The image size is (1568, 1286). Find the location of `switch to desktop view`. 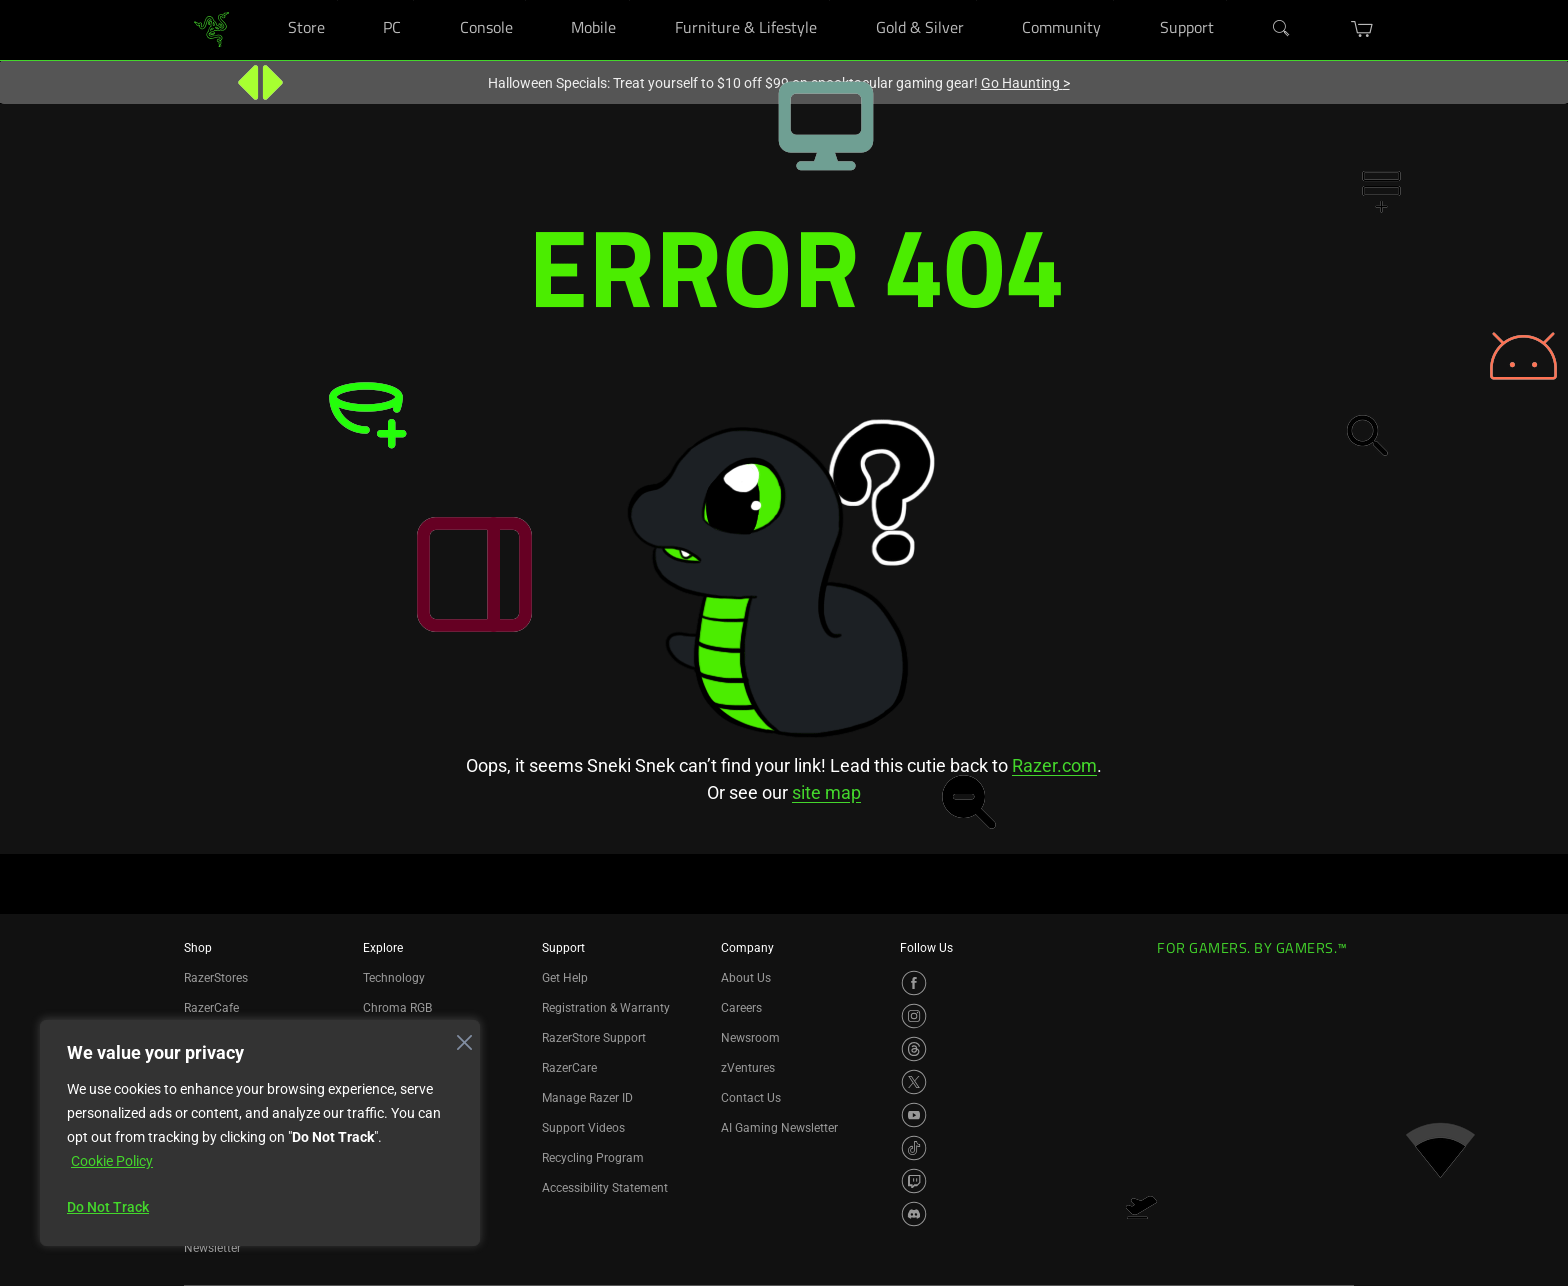

switch to desktop view is located at coordinates (826, 123).